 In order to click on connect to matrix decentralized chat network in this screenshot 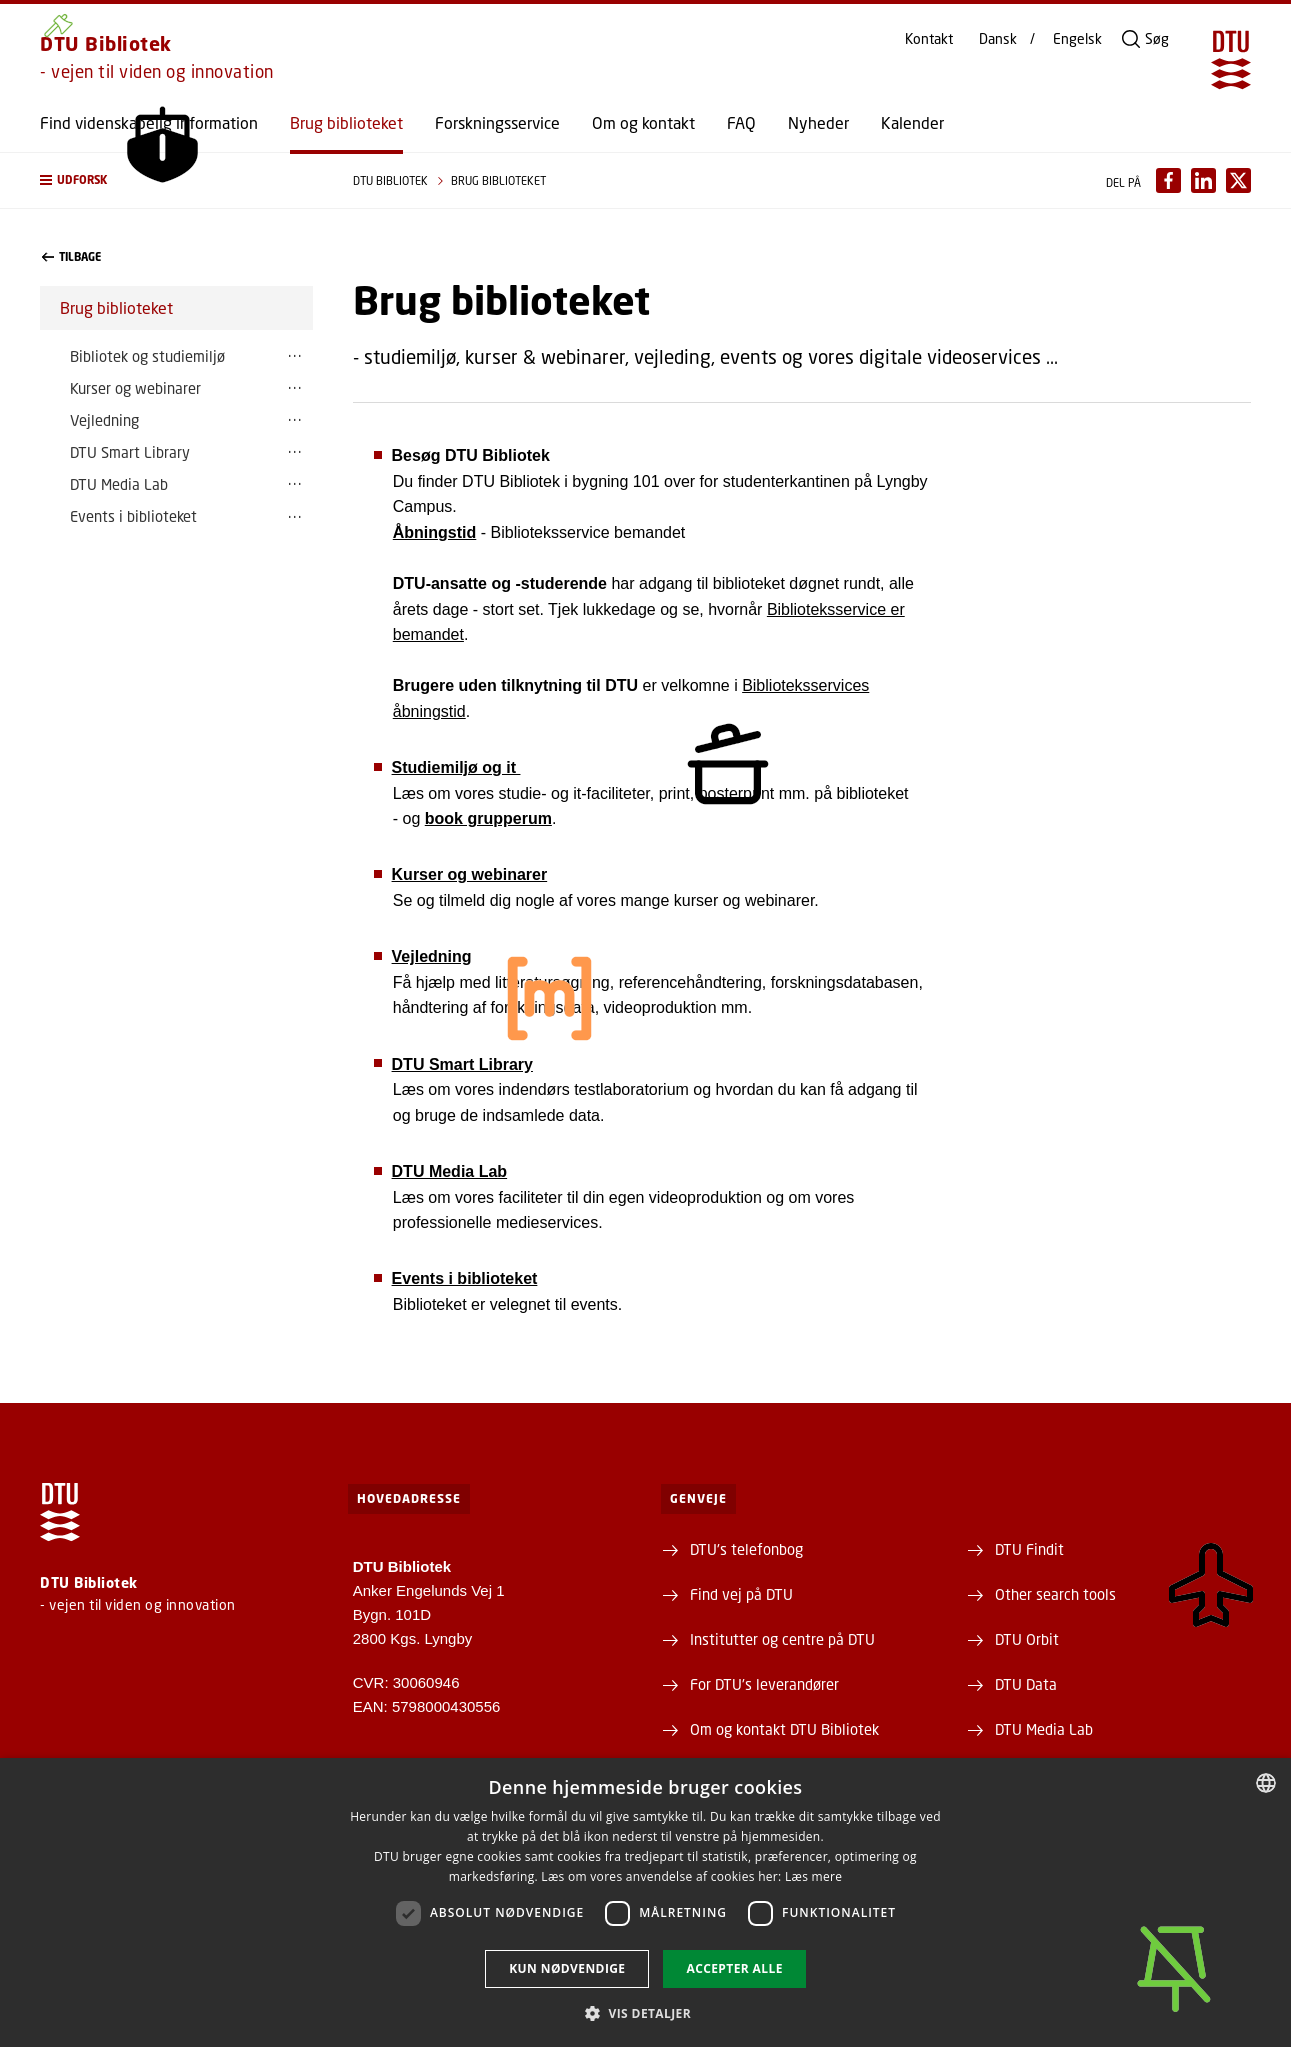, I will do `click(549, 998)`.